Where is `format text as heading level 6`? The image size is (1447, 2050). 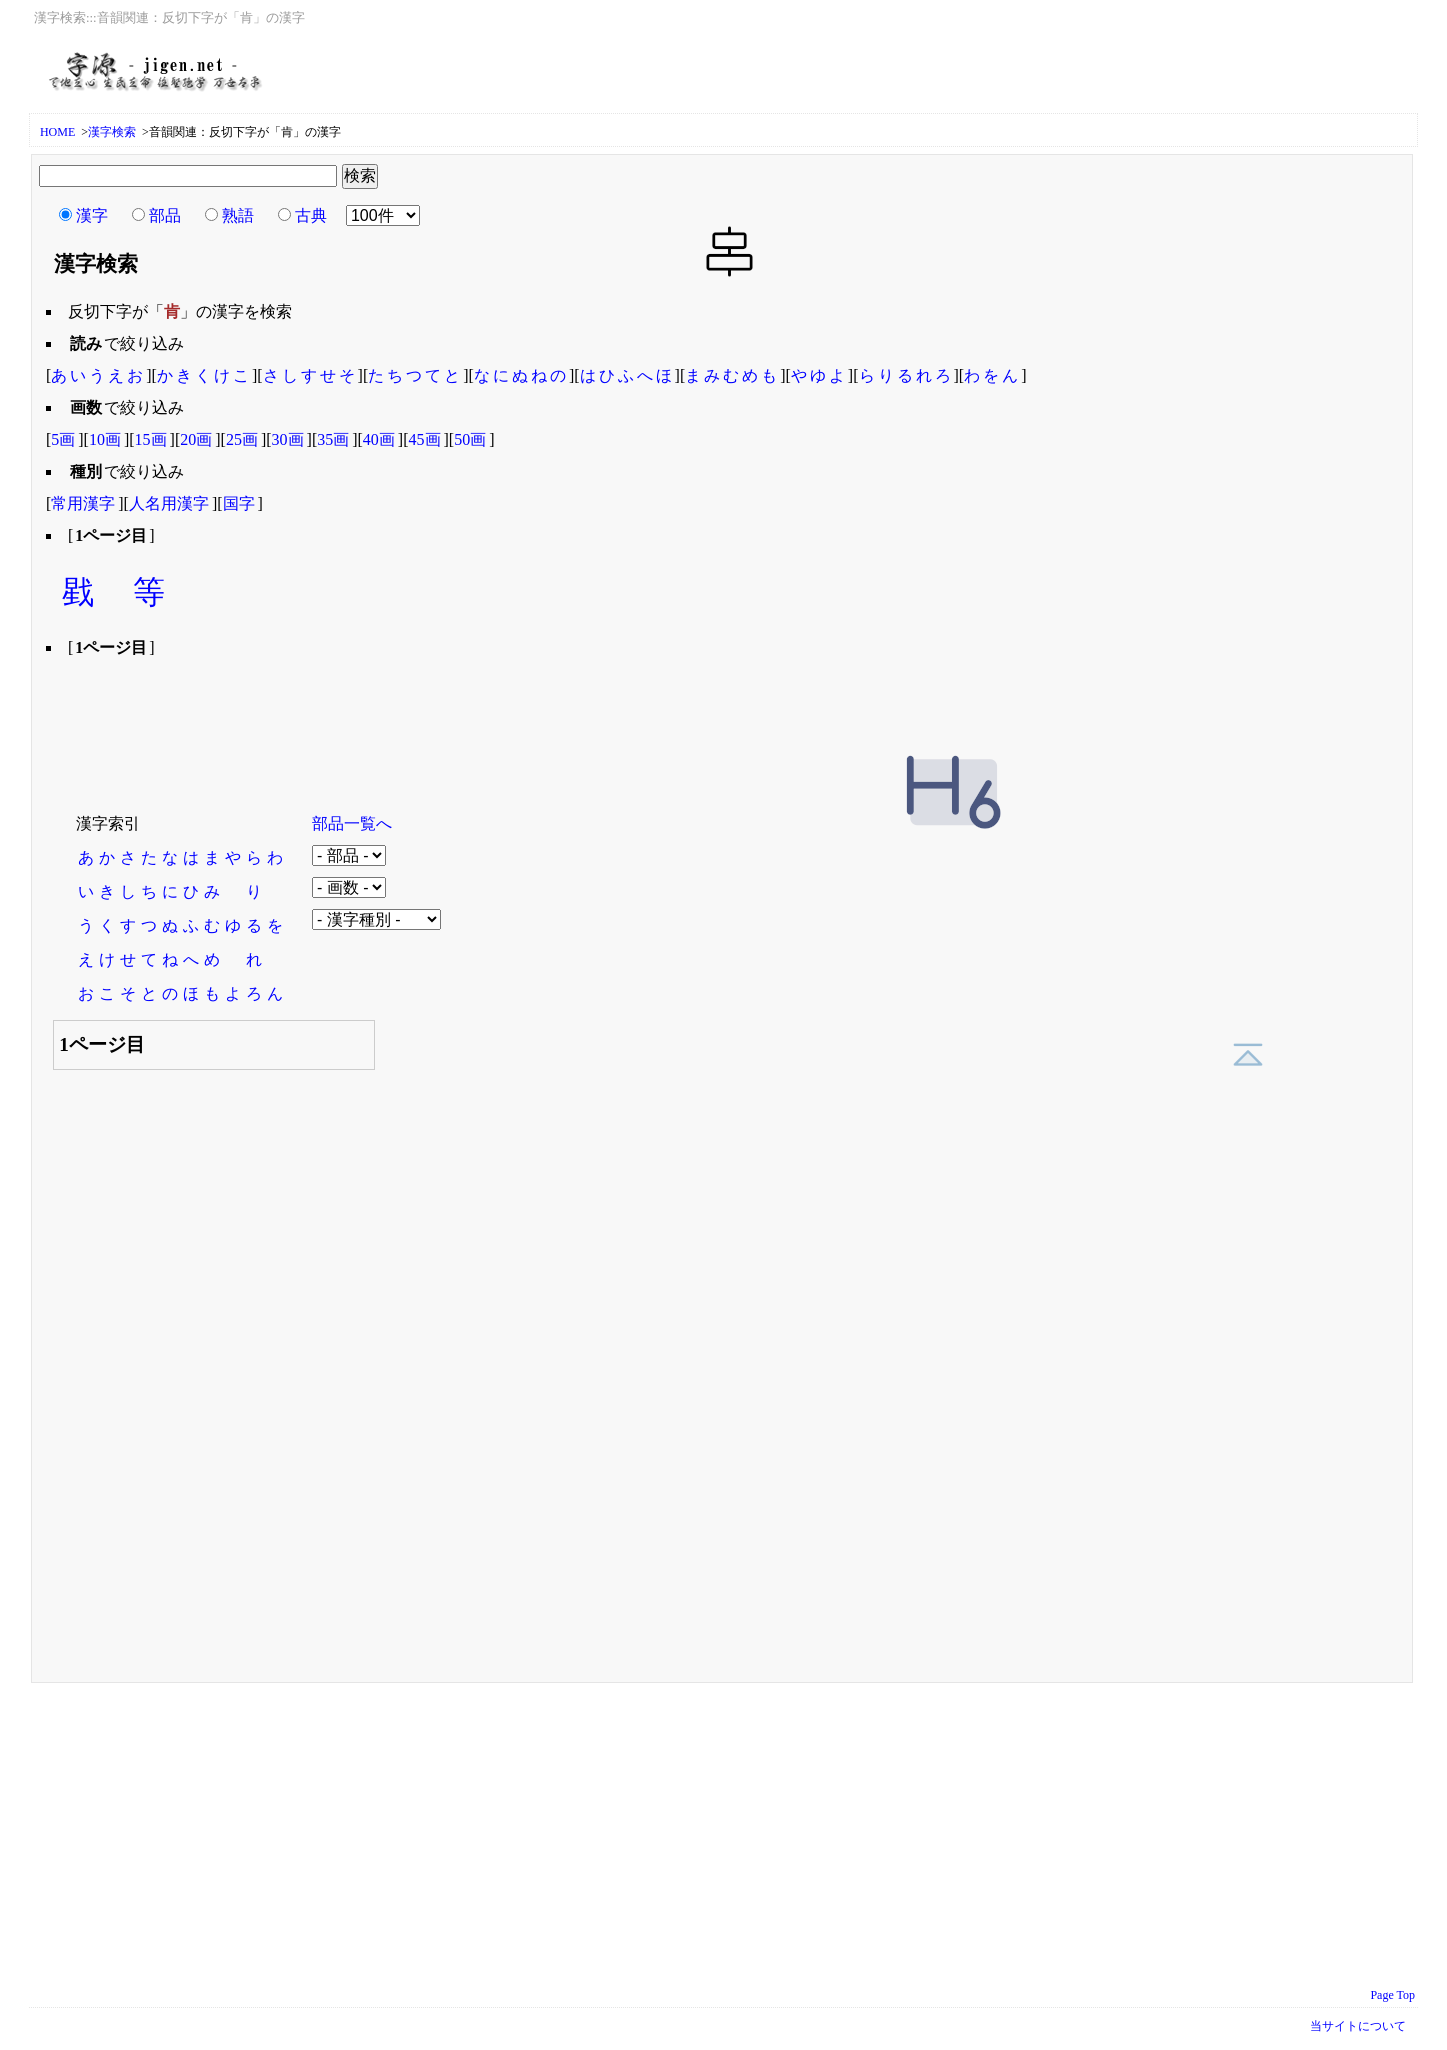 format text as heading level 6 is located at coordinates (948, 790).